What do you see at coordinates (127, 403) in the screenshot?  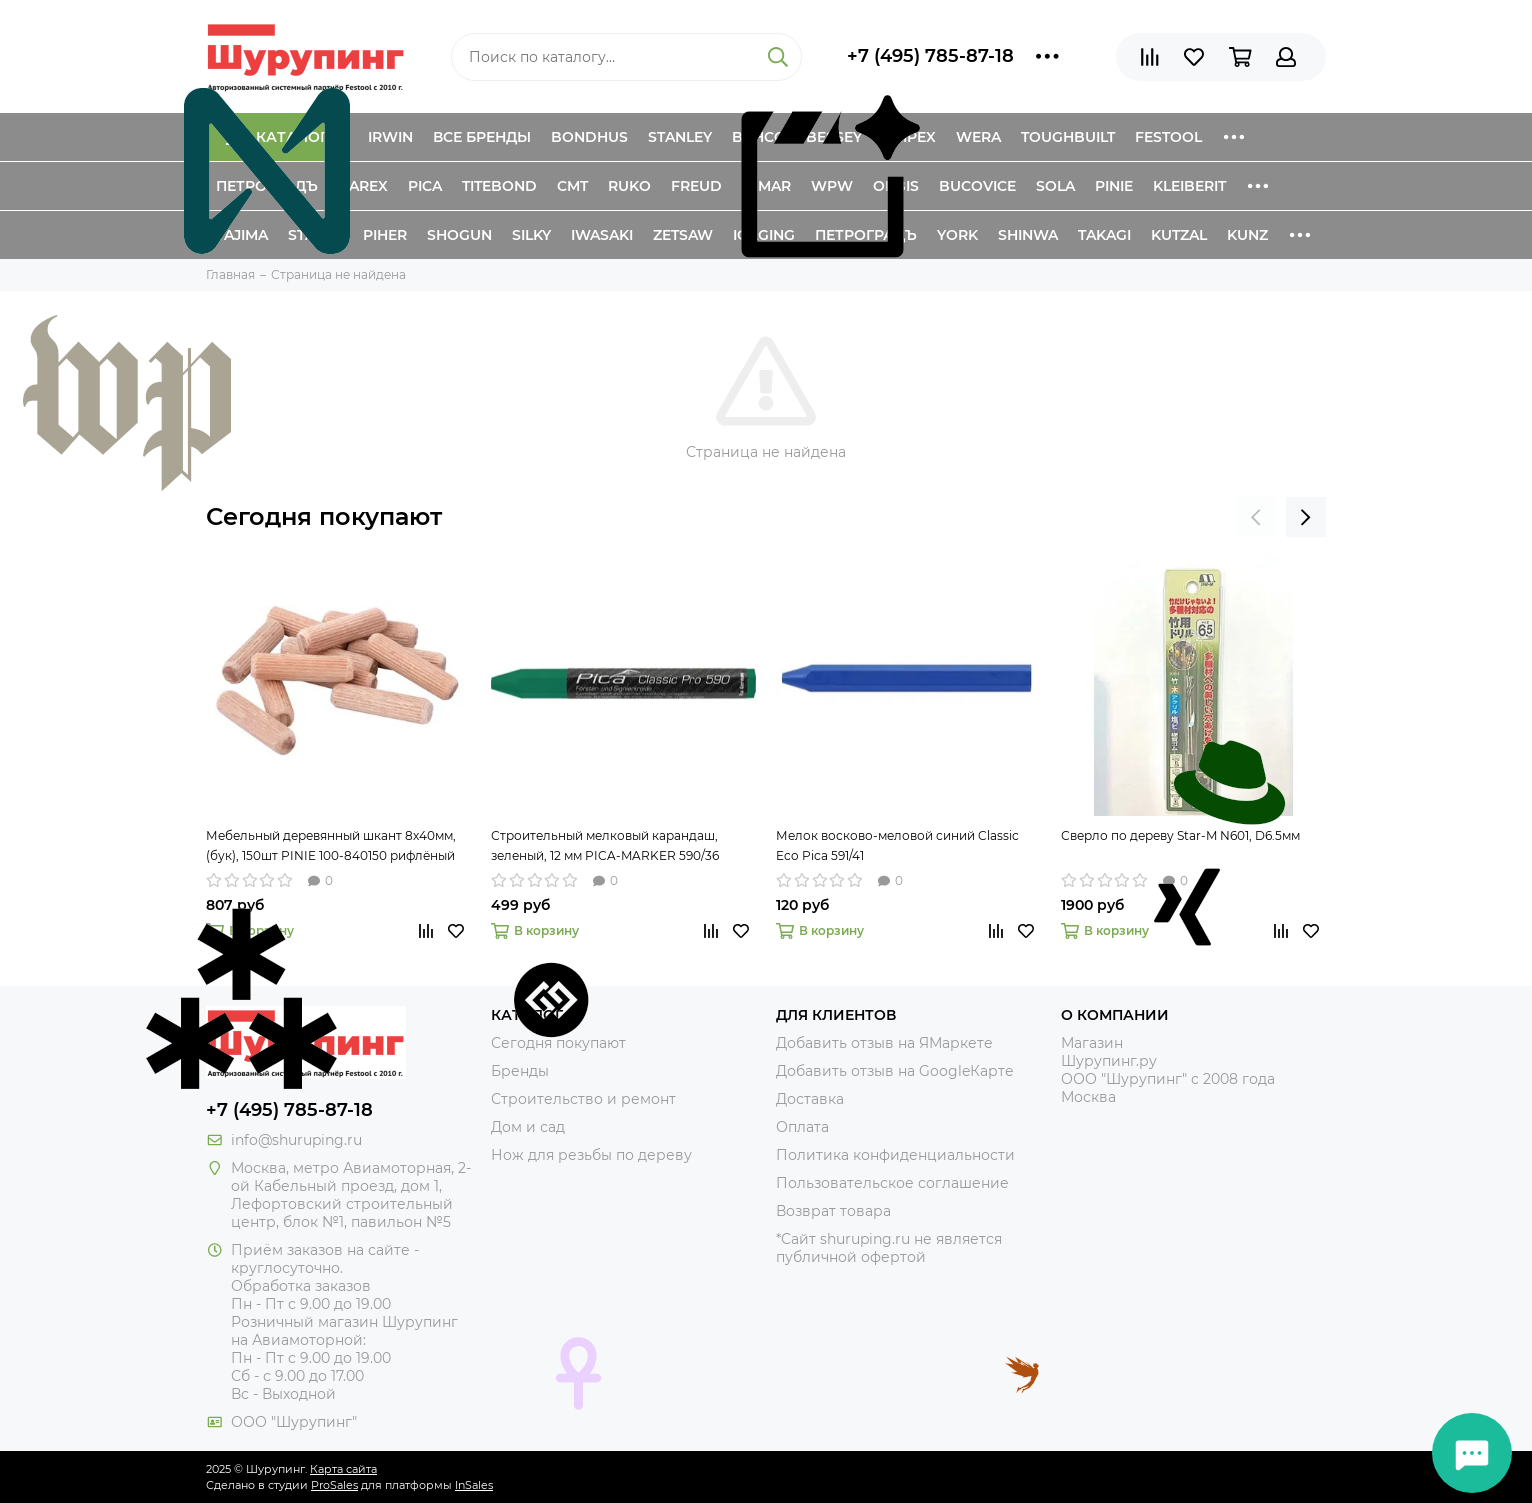 I see `open The Washington Post app` at bounding box center [127, 403].